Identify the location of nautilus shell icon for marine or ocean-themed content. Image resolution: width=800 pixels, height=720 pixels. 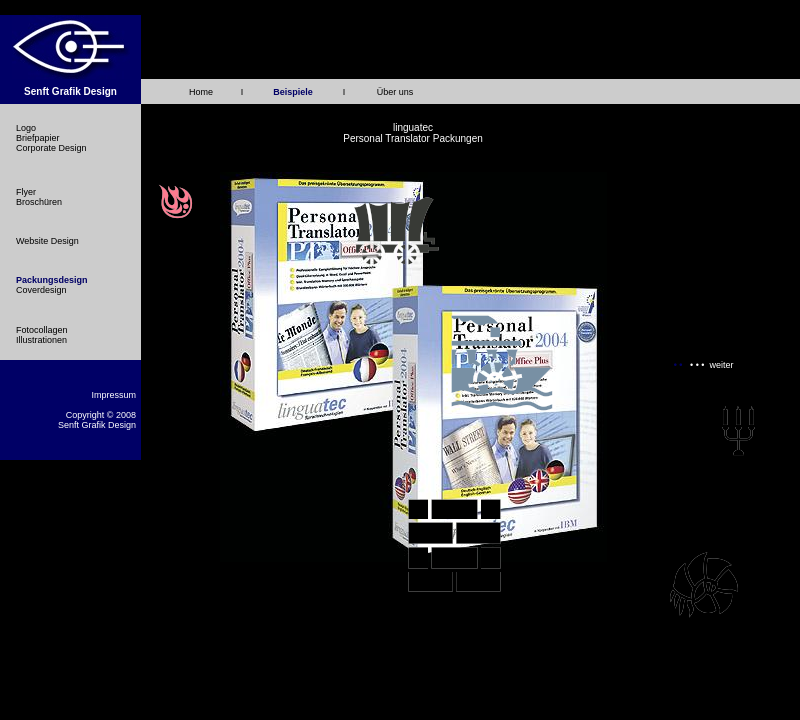
(704, 585).